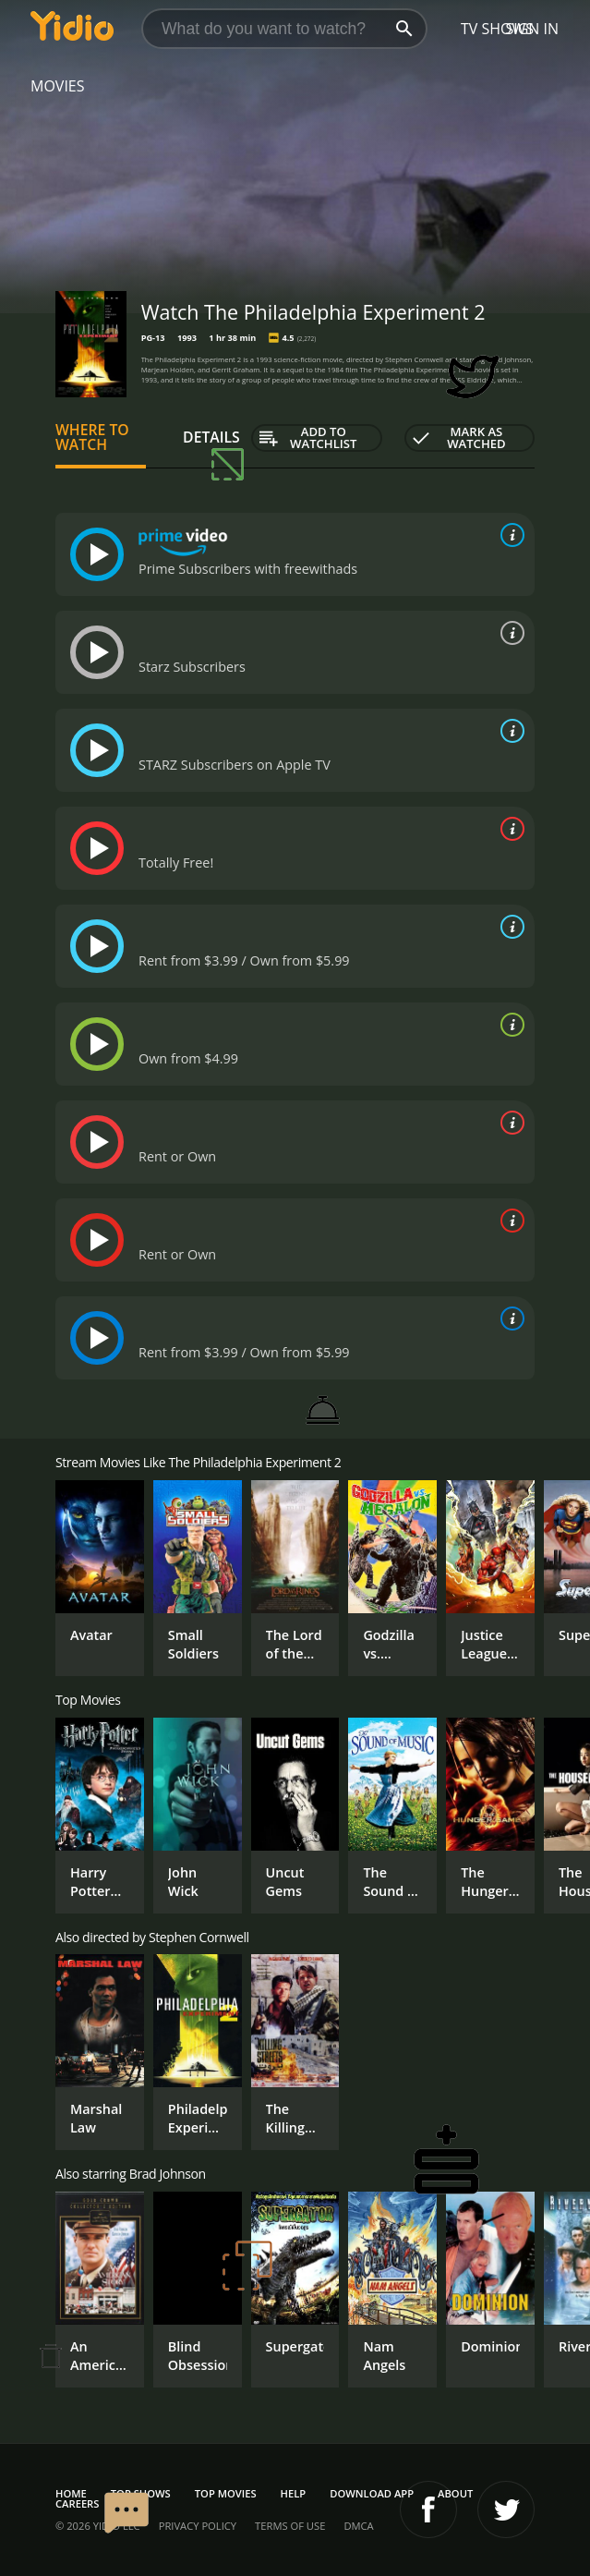  Describe the element at coordinates (247, 2266) in the screenshot. I see `bring selection to front layer` at that location.